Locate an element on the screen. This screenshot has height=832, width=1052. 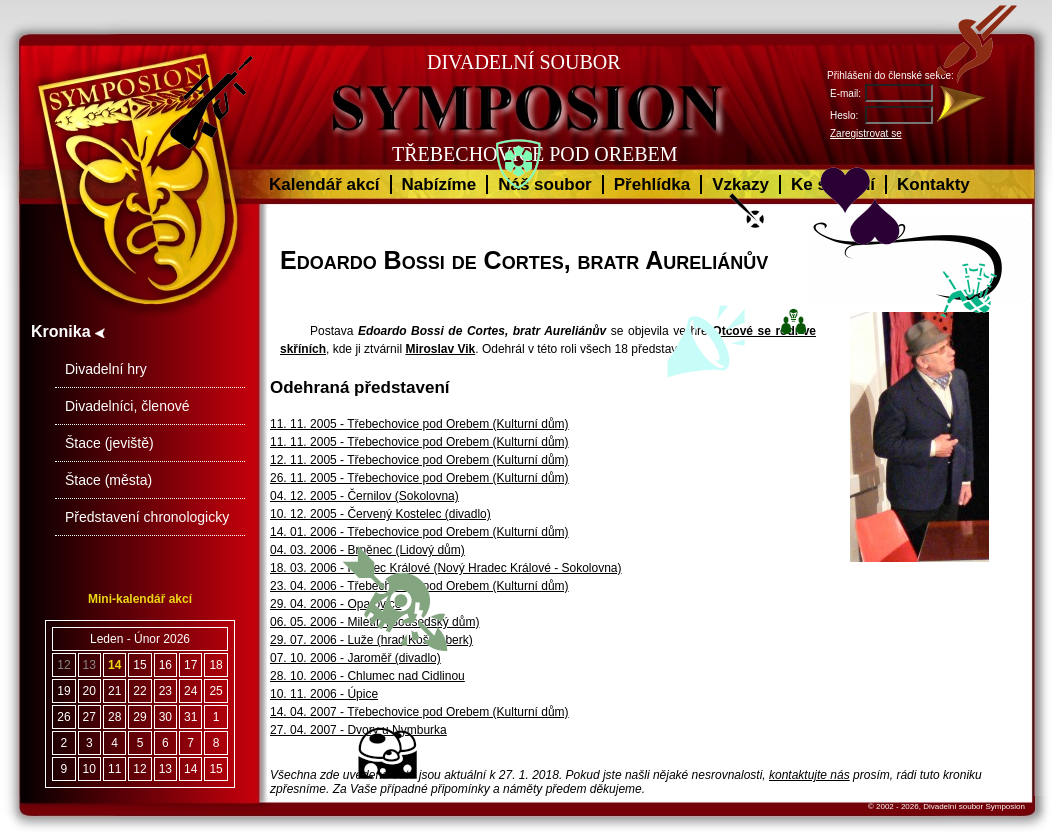
indicates a brewing or crafting process in progress is located at coordinates (387, 749).